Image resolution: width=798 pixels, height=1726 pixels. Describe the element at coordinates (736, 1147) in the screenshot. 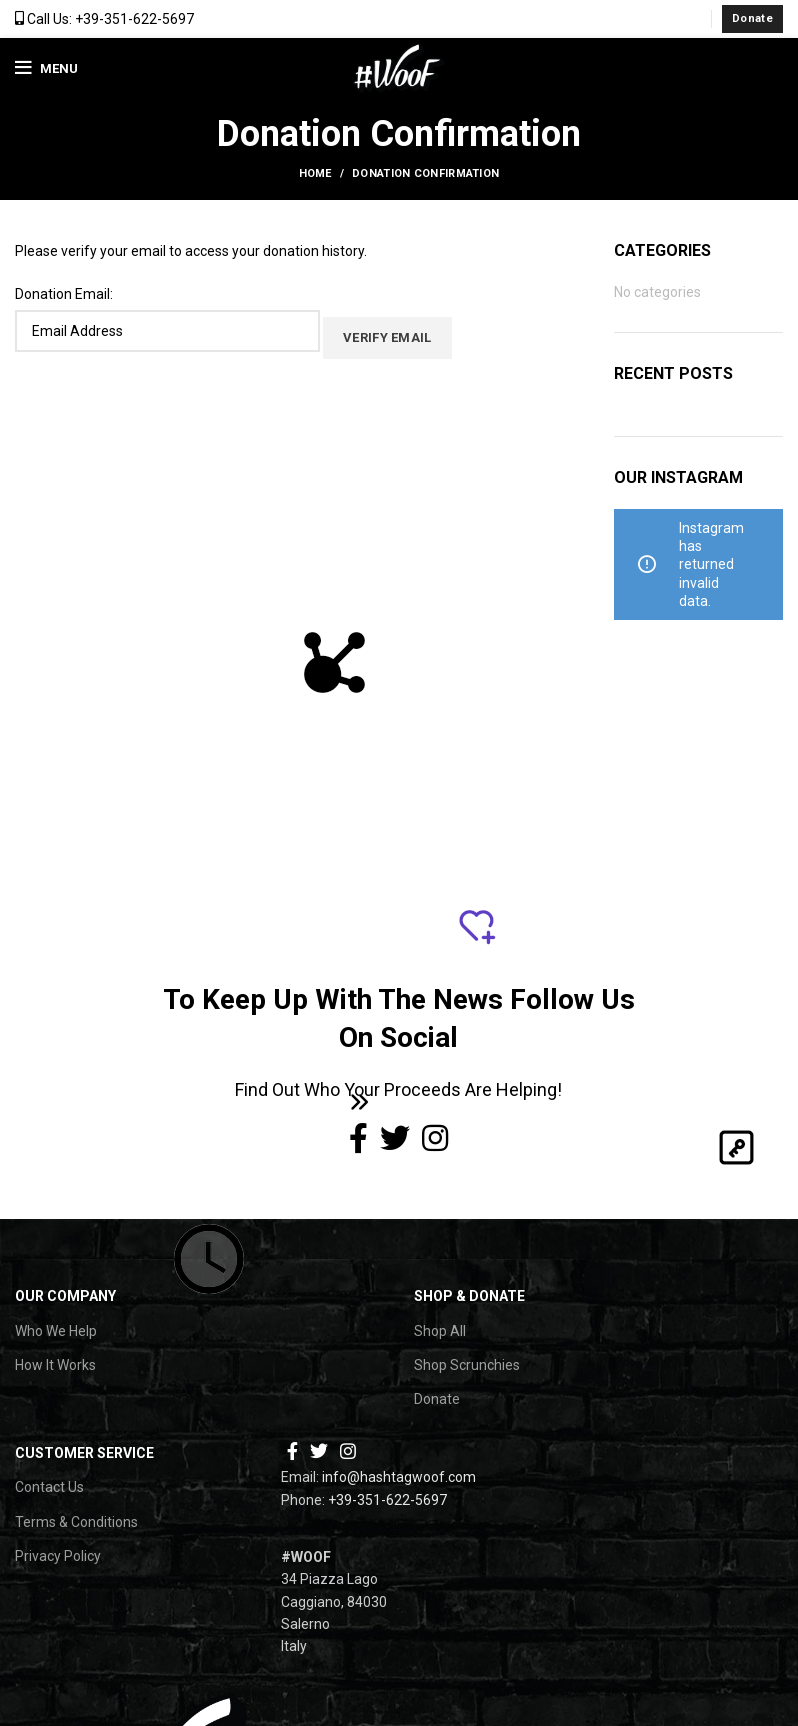

I see `access security or authentication settings` at that location.